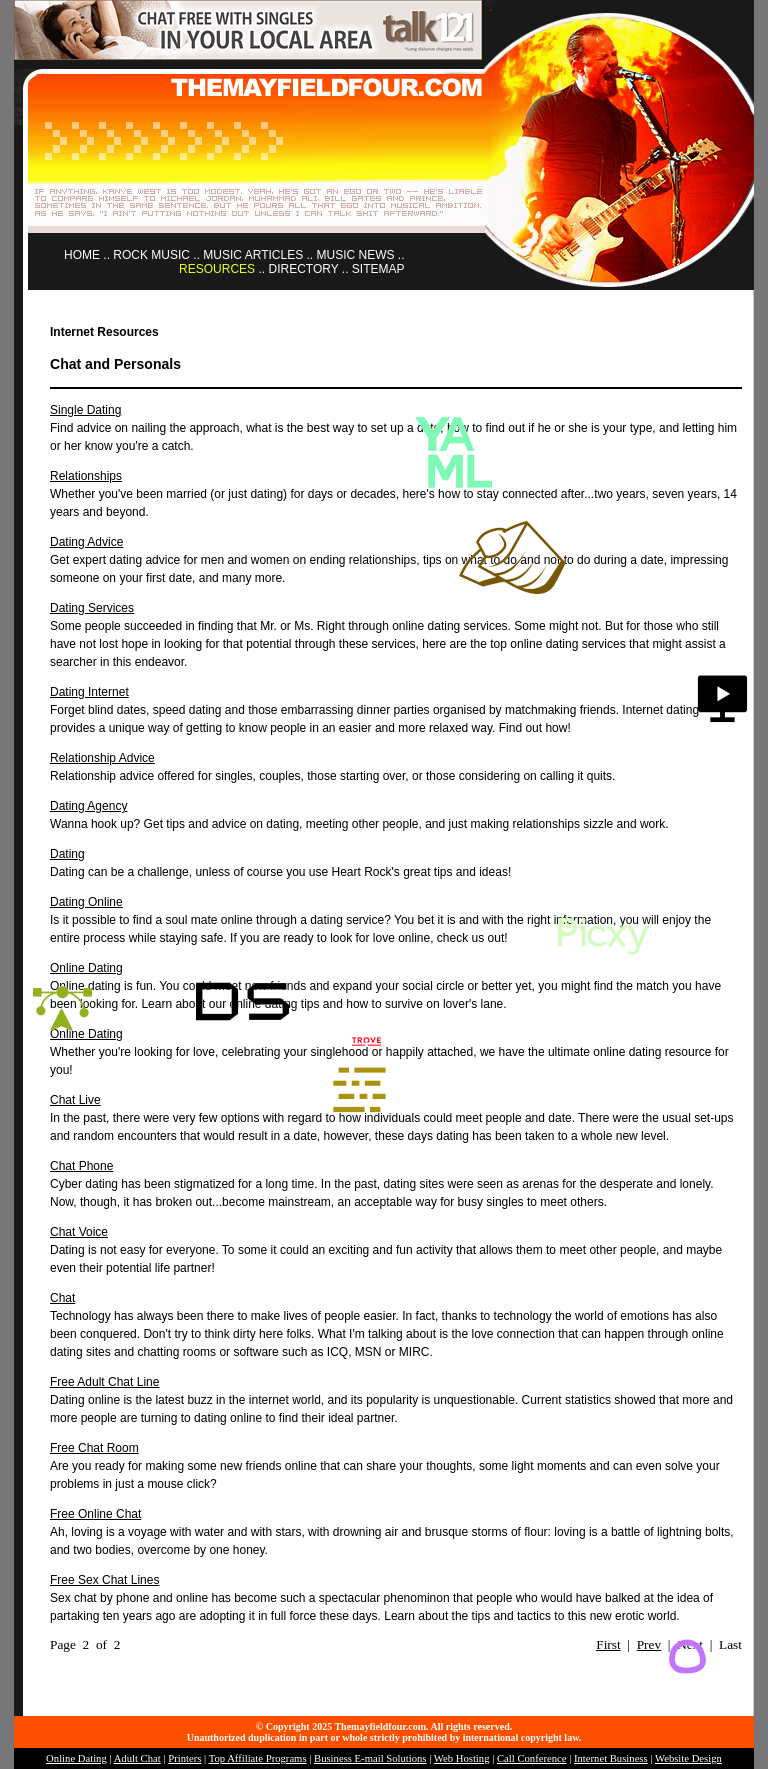 The image size is (768, 1769). What do you see at coordinates (62, 1008) in the screenshot?
I see `SVGtrace logo` at bounding box center [62, 1008].